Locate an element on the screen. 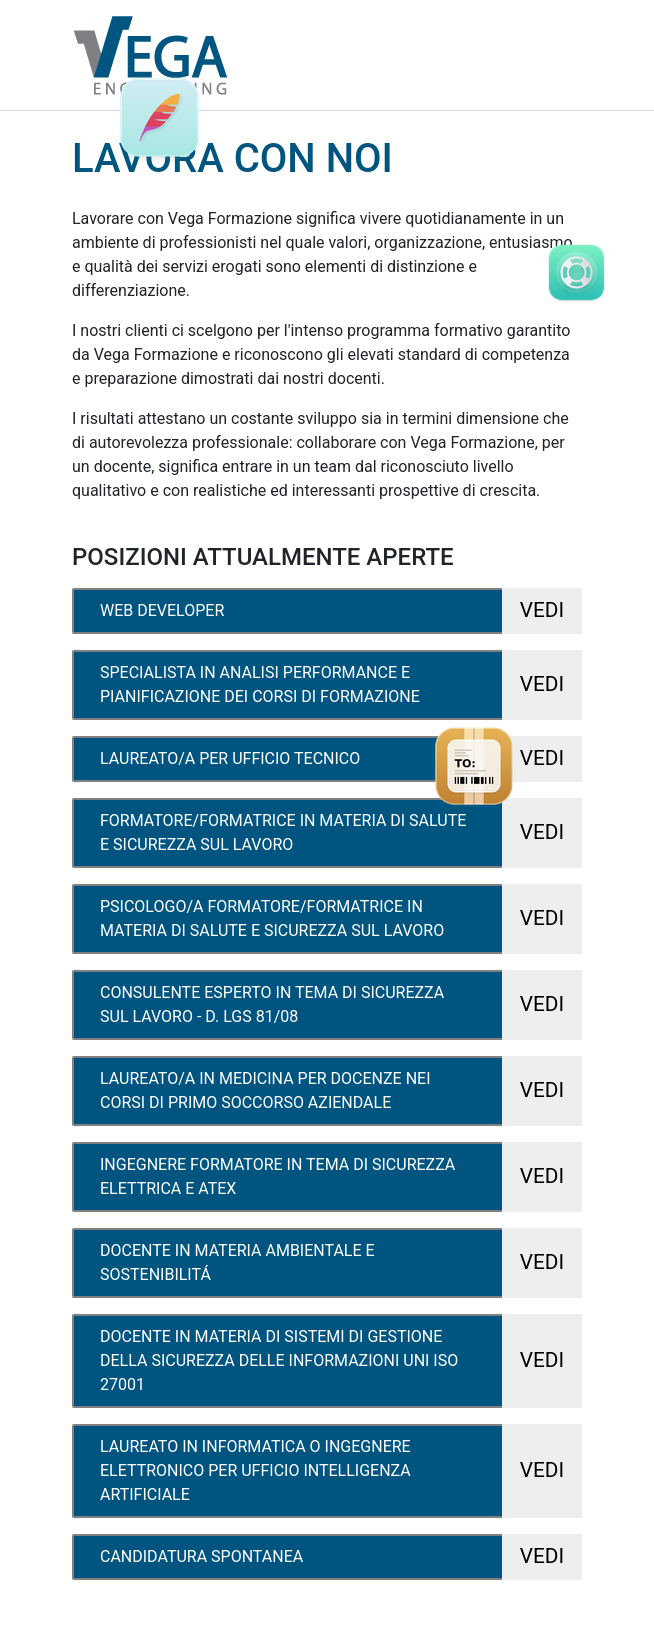  open the help center is located at coordinates (576, 272).